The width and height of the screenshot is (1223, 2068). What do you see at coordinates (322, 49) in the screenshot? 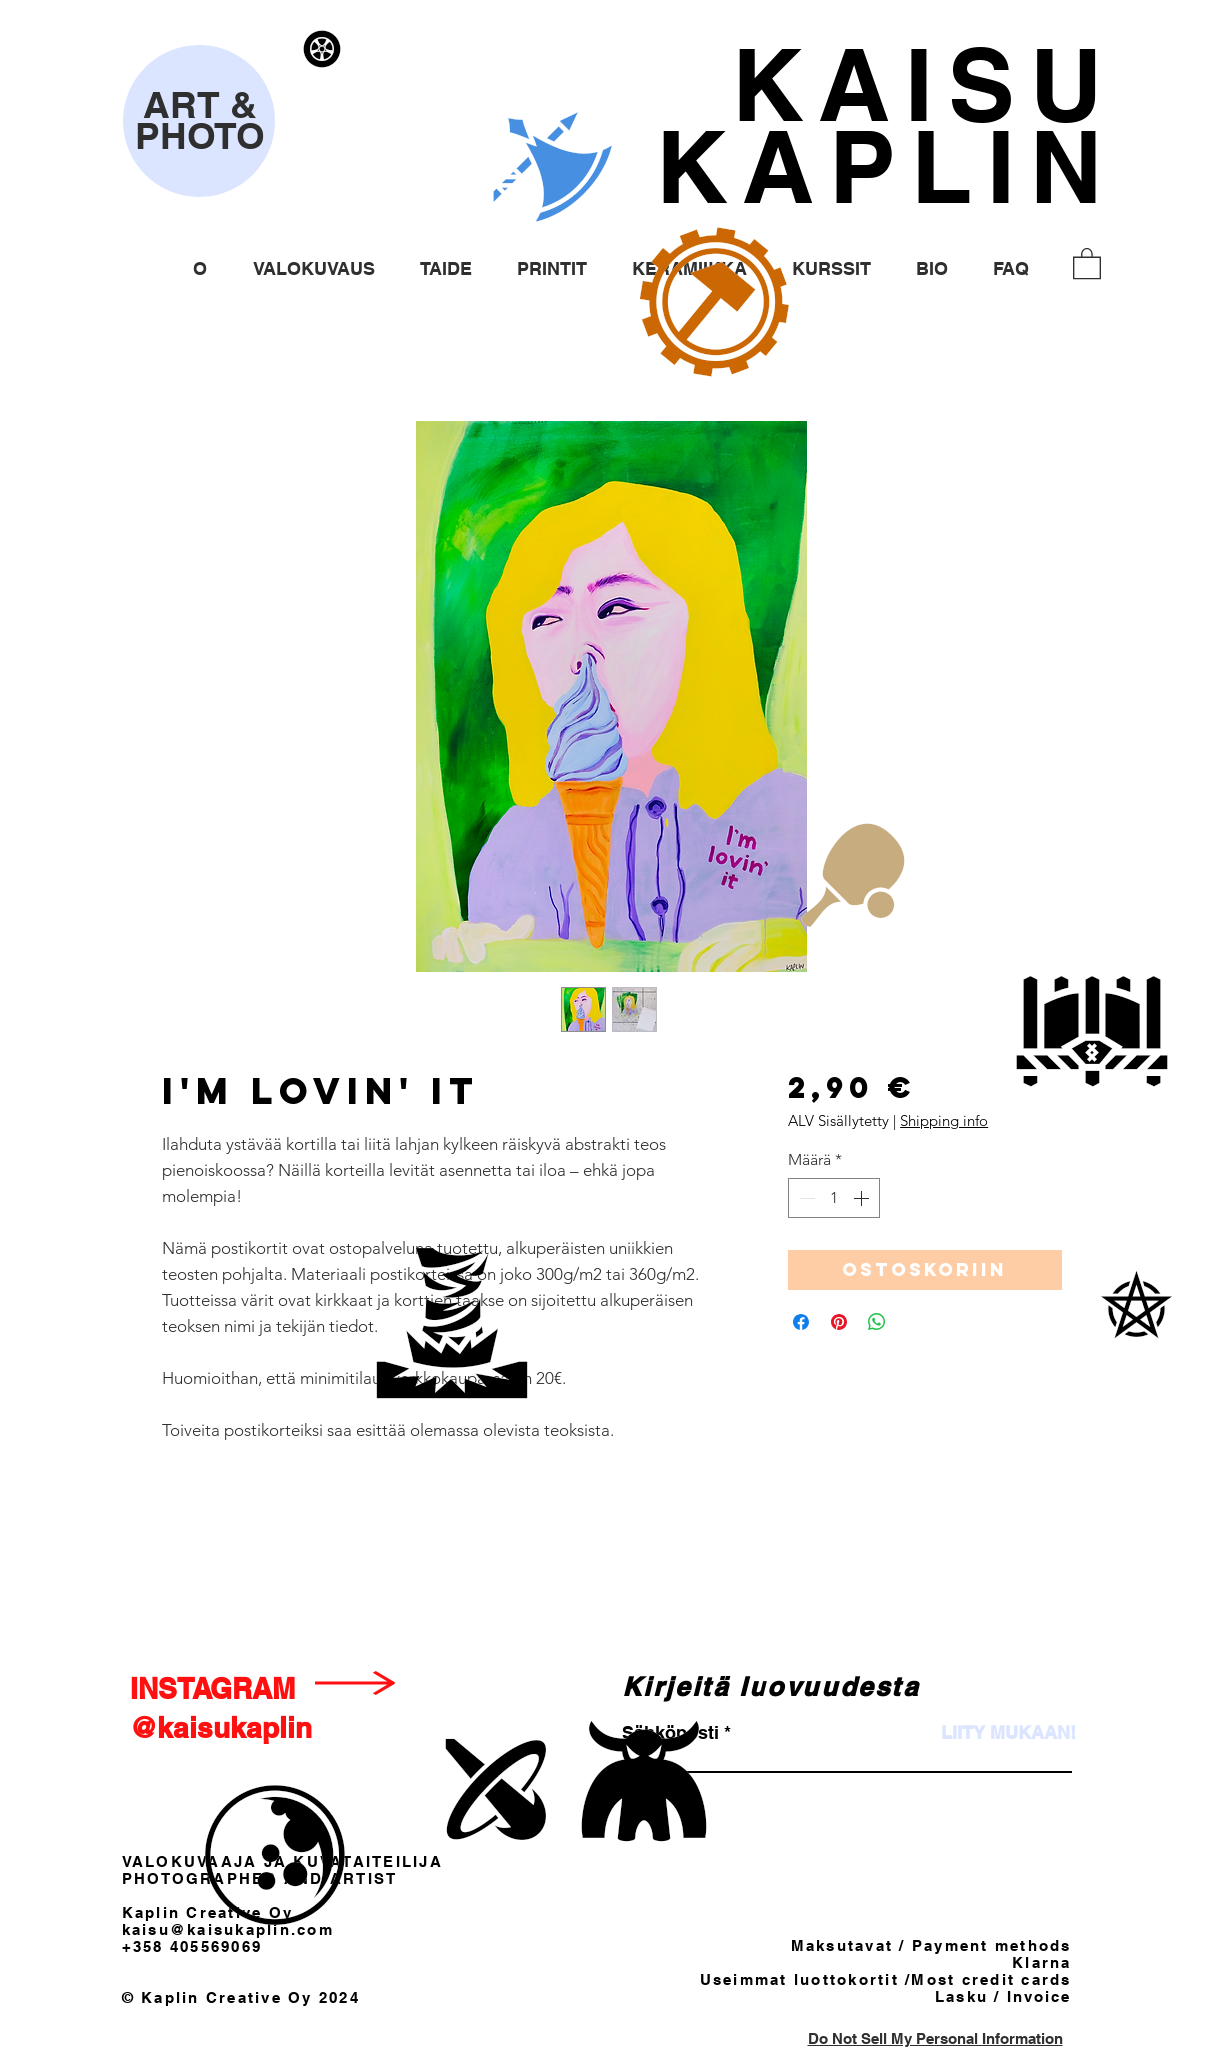
I see `access vehicle or tire settings` at bounding box center [322, 49].